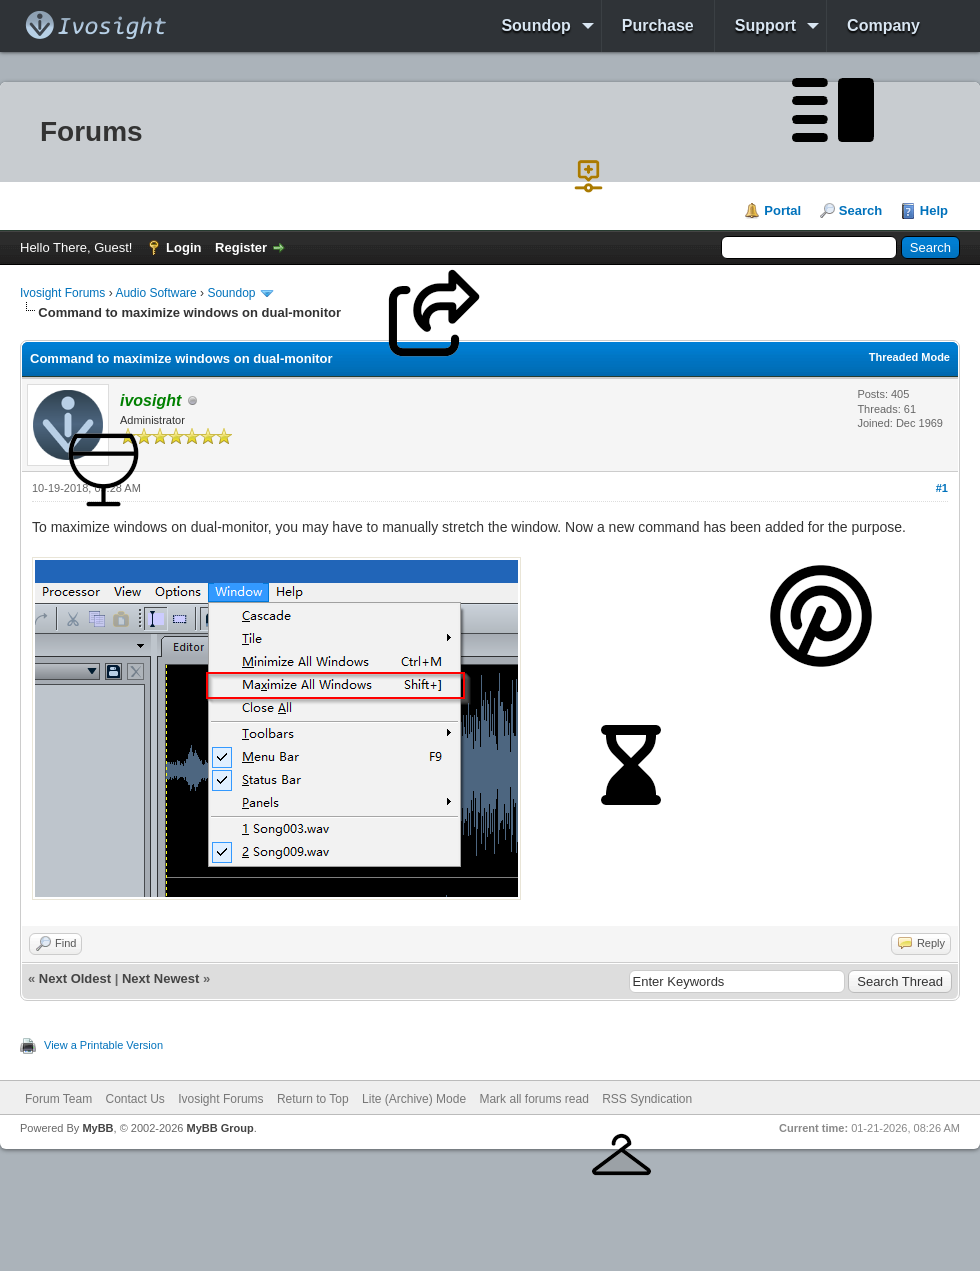 The width and height of the screenshot is (980, 1271). Describe the element at coordinates (631, 765) in the screenshot. I see `indicates time remaining or countdown in progress` at that location.